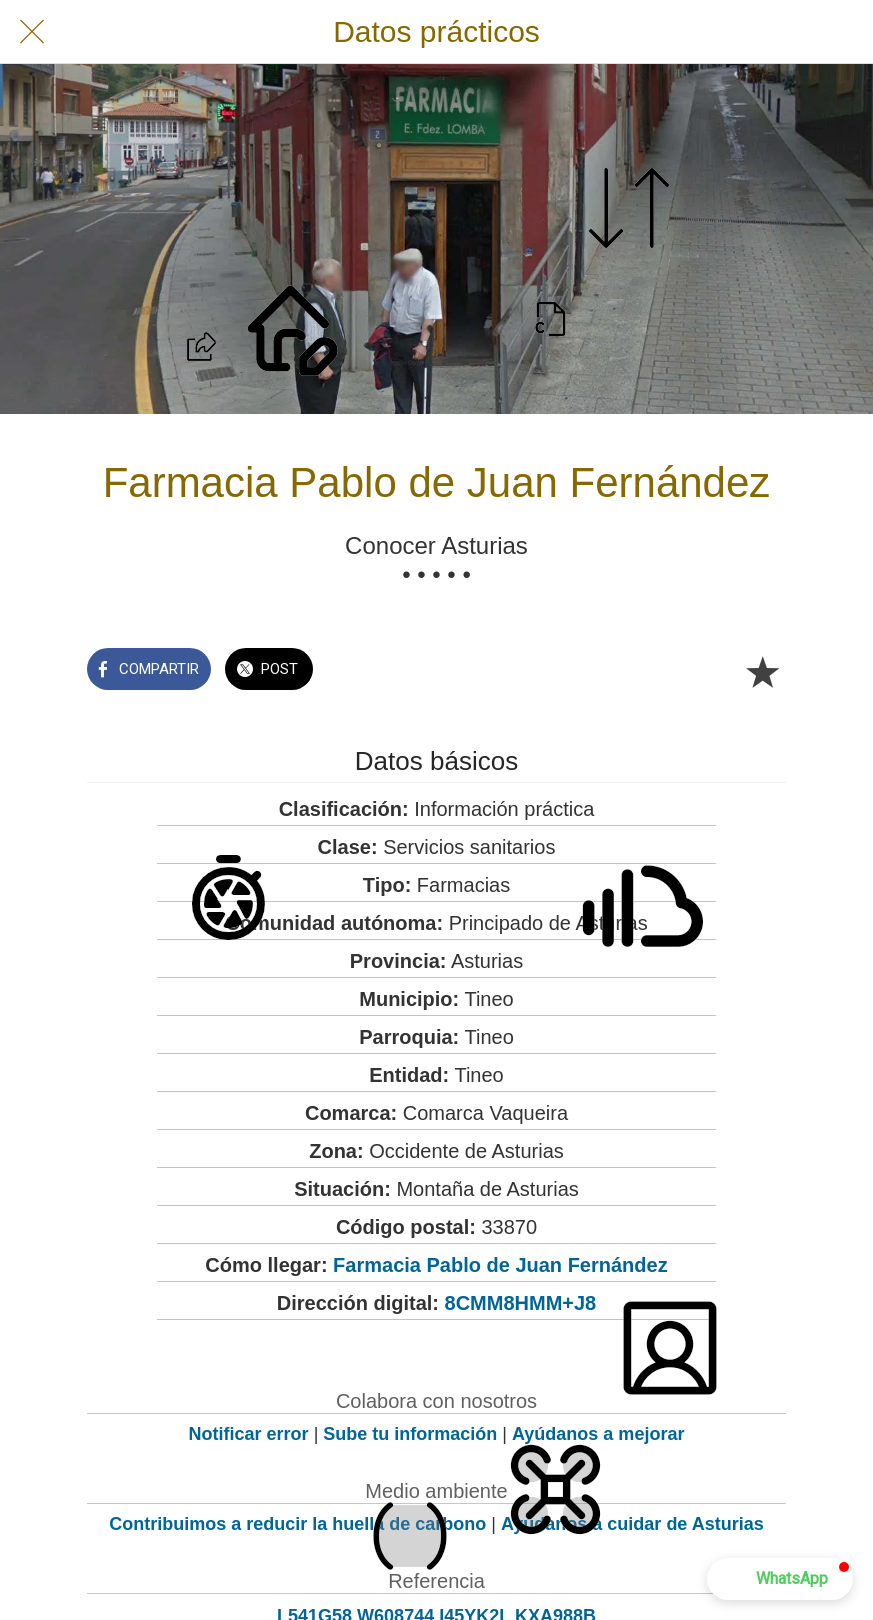  I want to click on share this file or content, so click(201, 346).